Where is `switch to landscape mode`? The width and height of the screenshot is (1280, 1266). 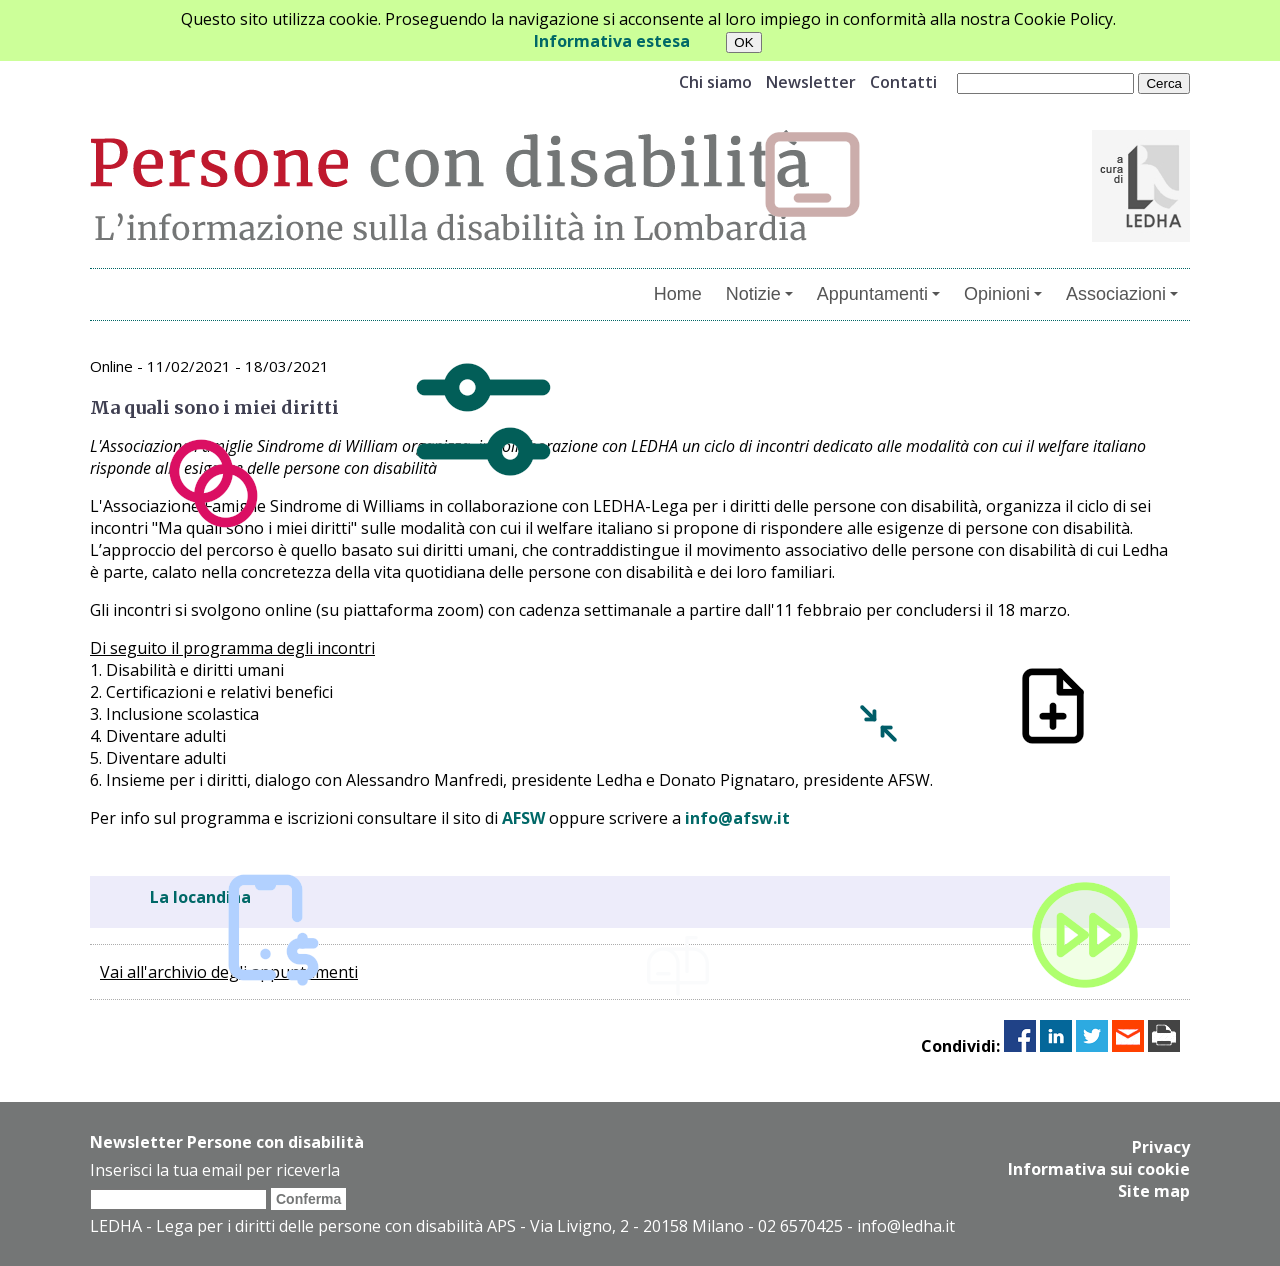 switch to landscape mode is located at coordinates (812, 174).